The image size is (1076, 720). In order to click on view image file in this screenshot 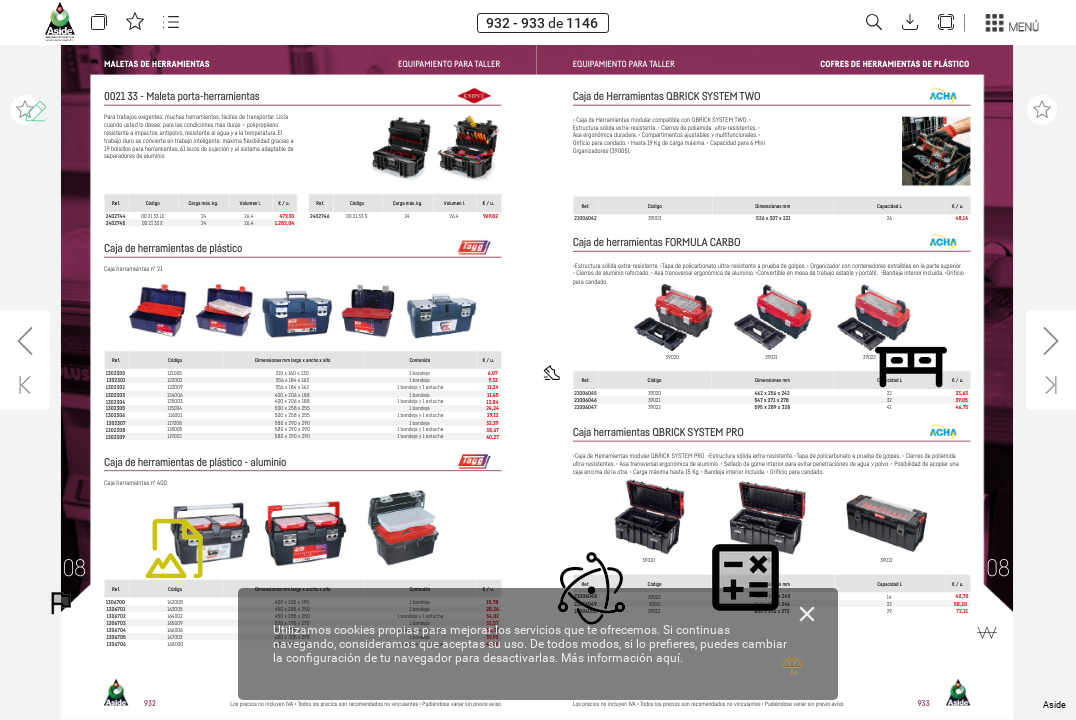, I will do `click(177, 548)`.